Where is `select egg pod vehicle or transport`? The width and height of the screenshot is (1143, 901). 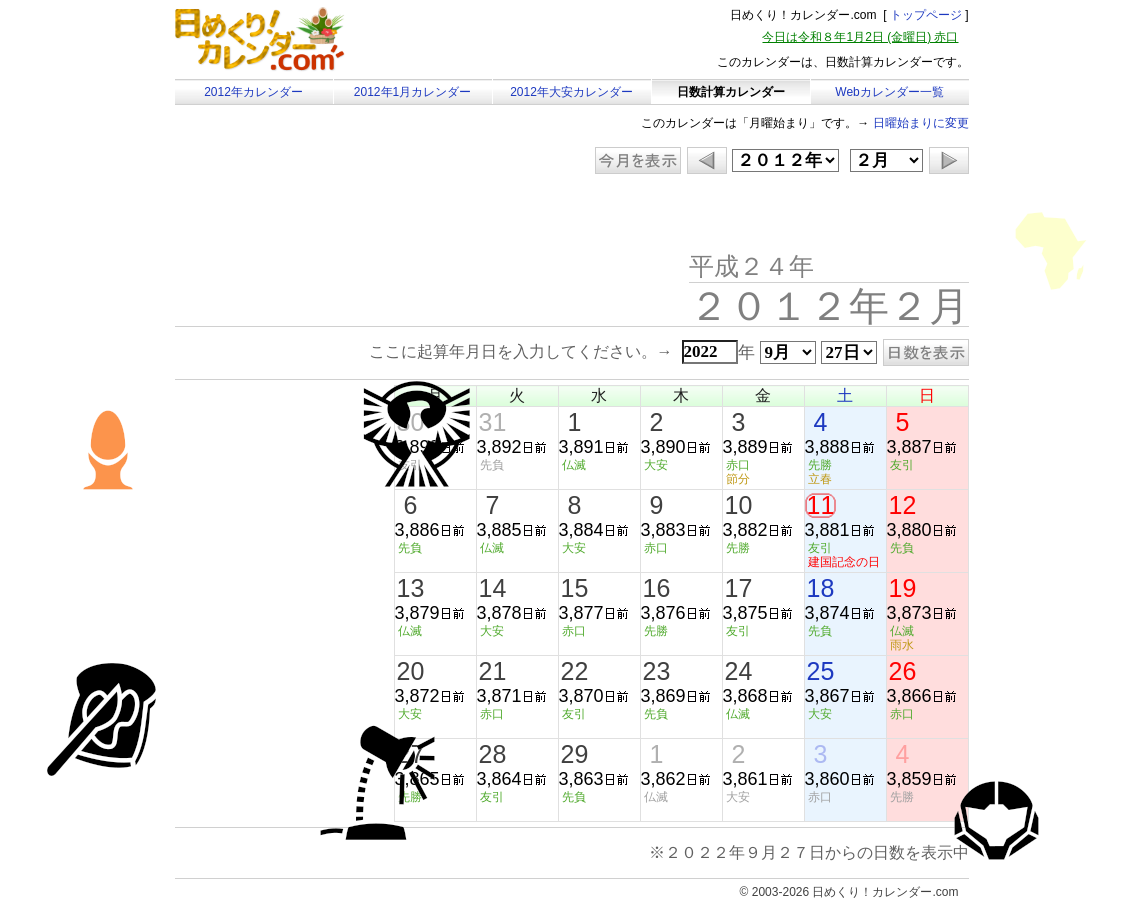
select egg pod vehicle or transport is located at coordinates (108, 450).